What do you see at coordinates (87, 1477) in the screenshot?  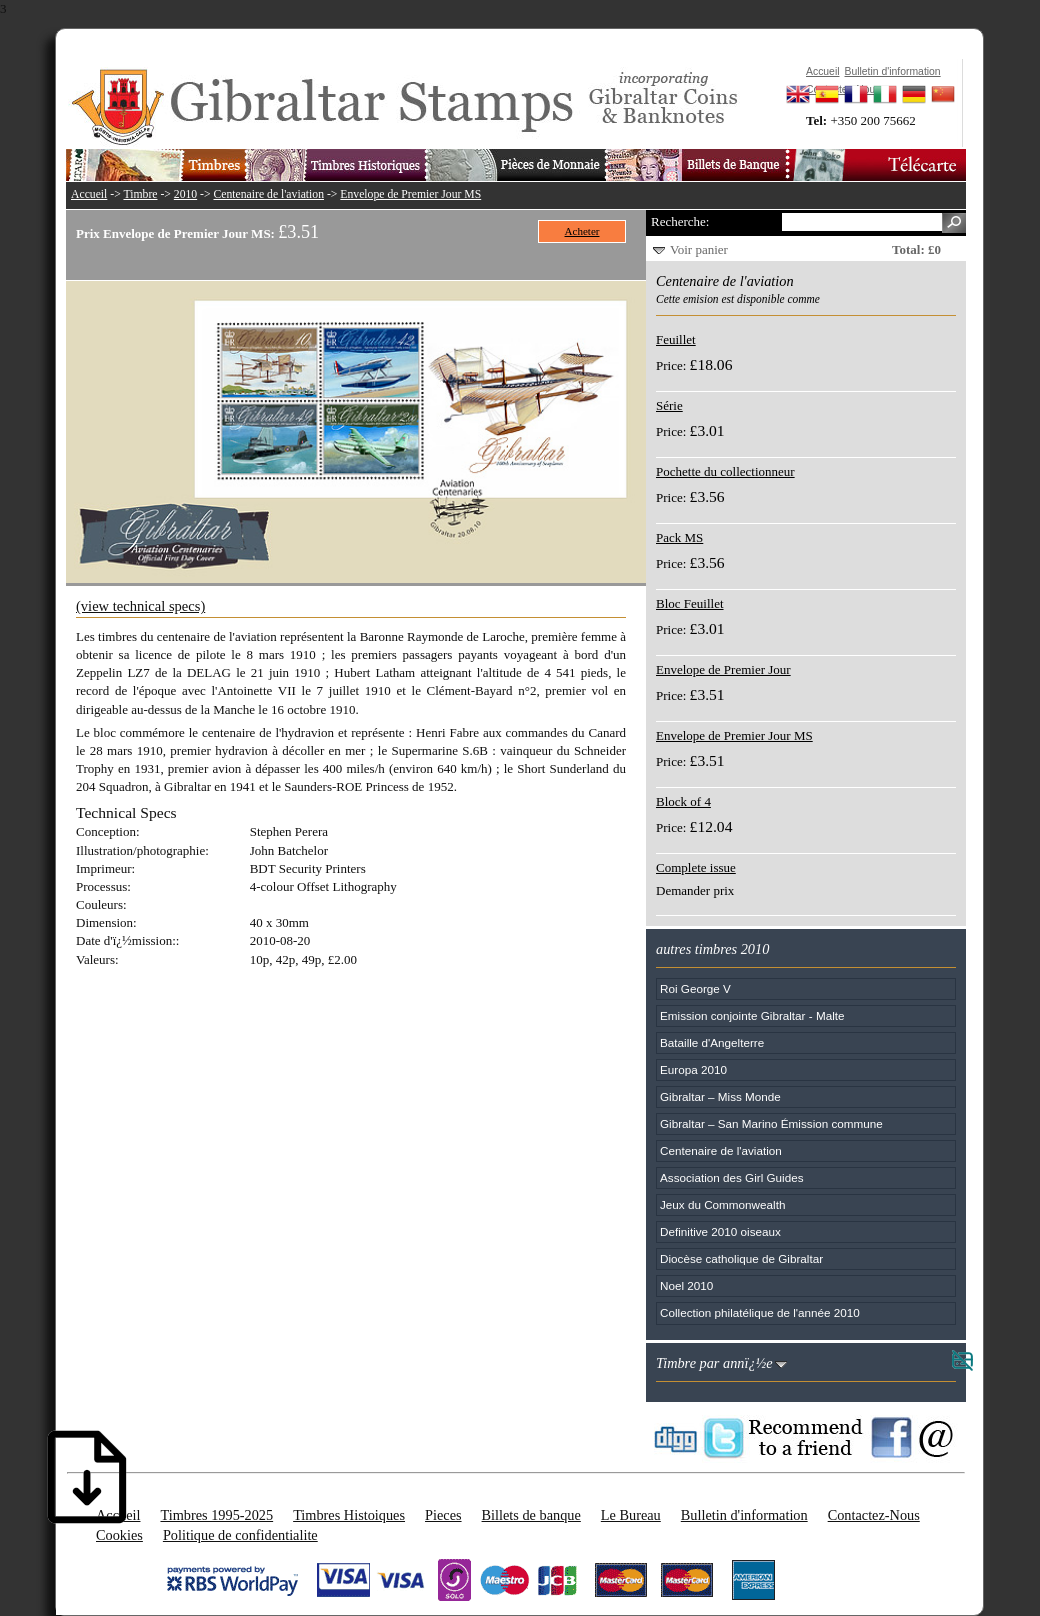 I see `download file` at bounding box center [87, 1477].